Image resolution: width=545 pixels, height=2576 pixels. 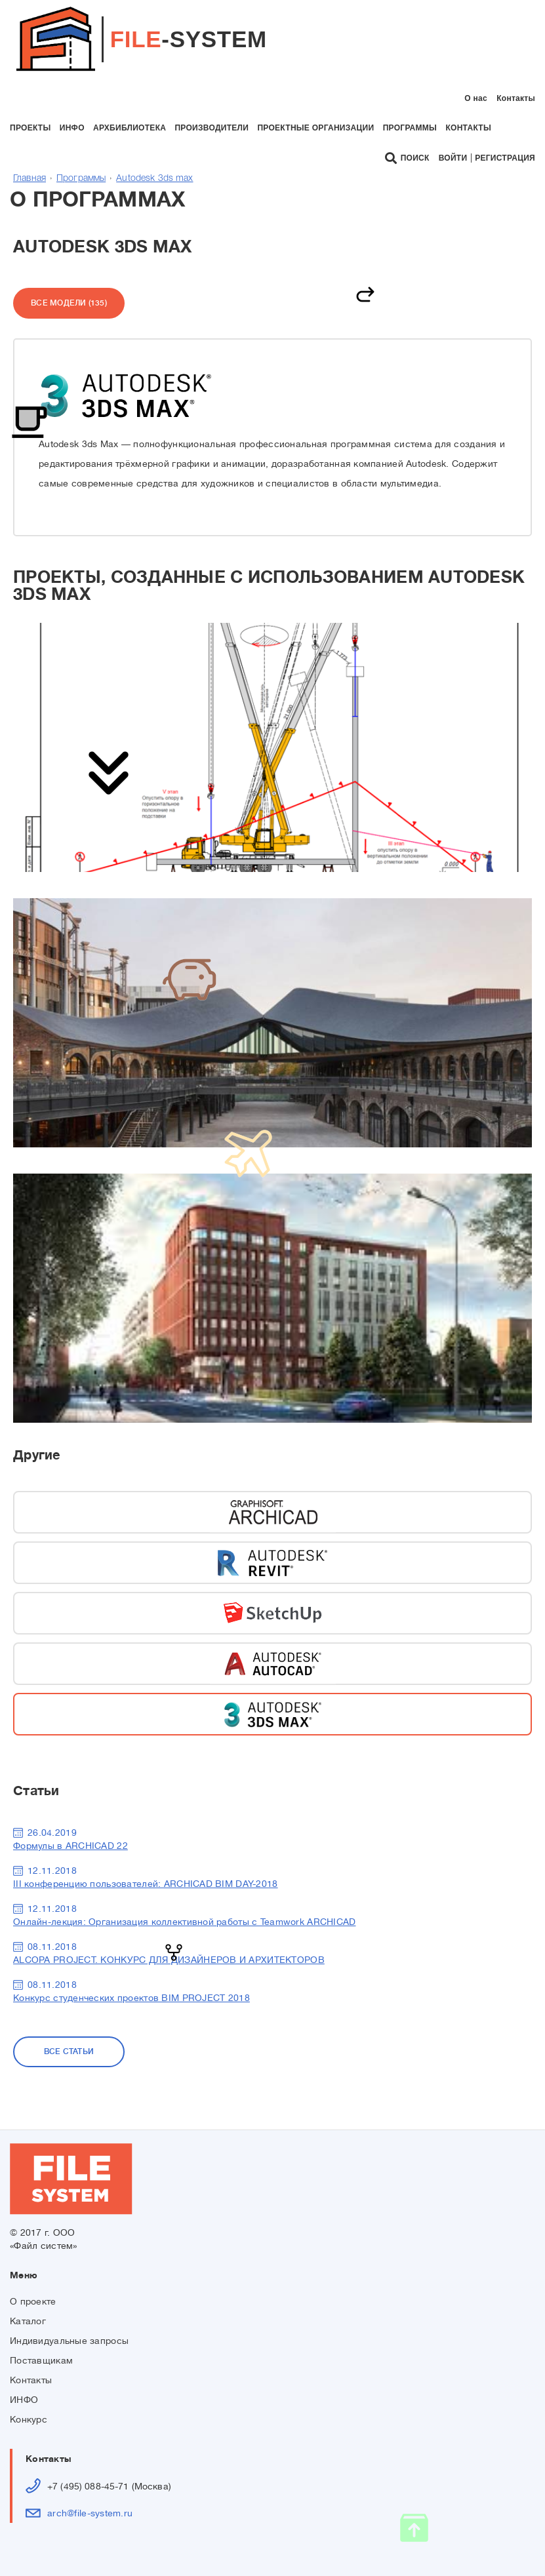 I want to click on find nearby coffee shops or cafes, so click(x=30, y=422).